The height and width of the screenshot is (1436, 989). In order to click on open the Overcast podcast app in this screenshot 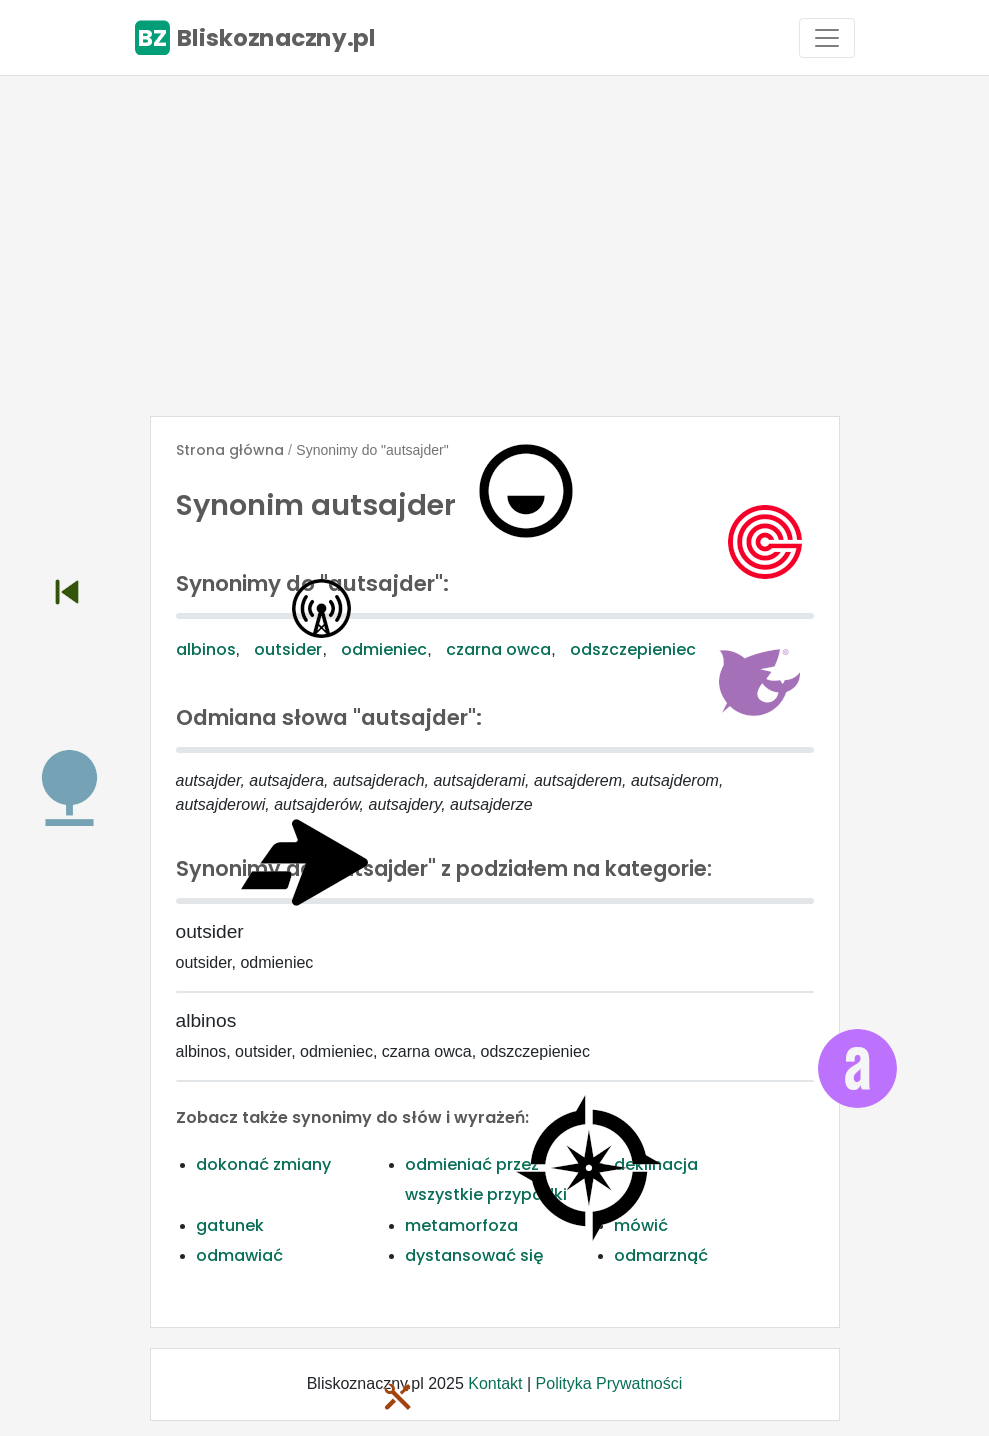, I will do `click(321, 608)`.